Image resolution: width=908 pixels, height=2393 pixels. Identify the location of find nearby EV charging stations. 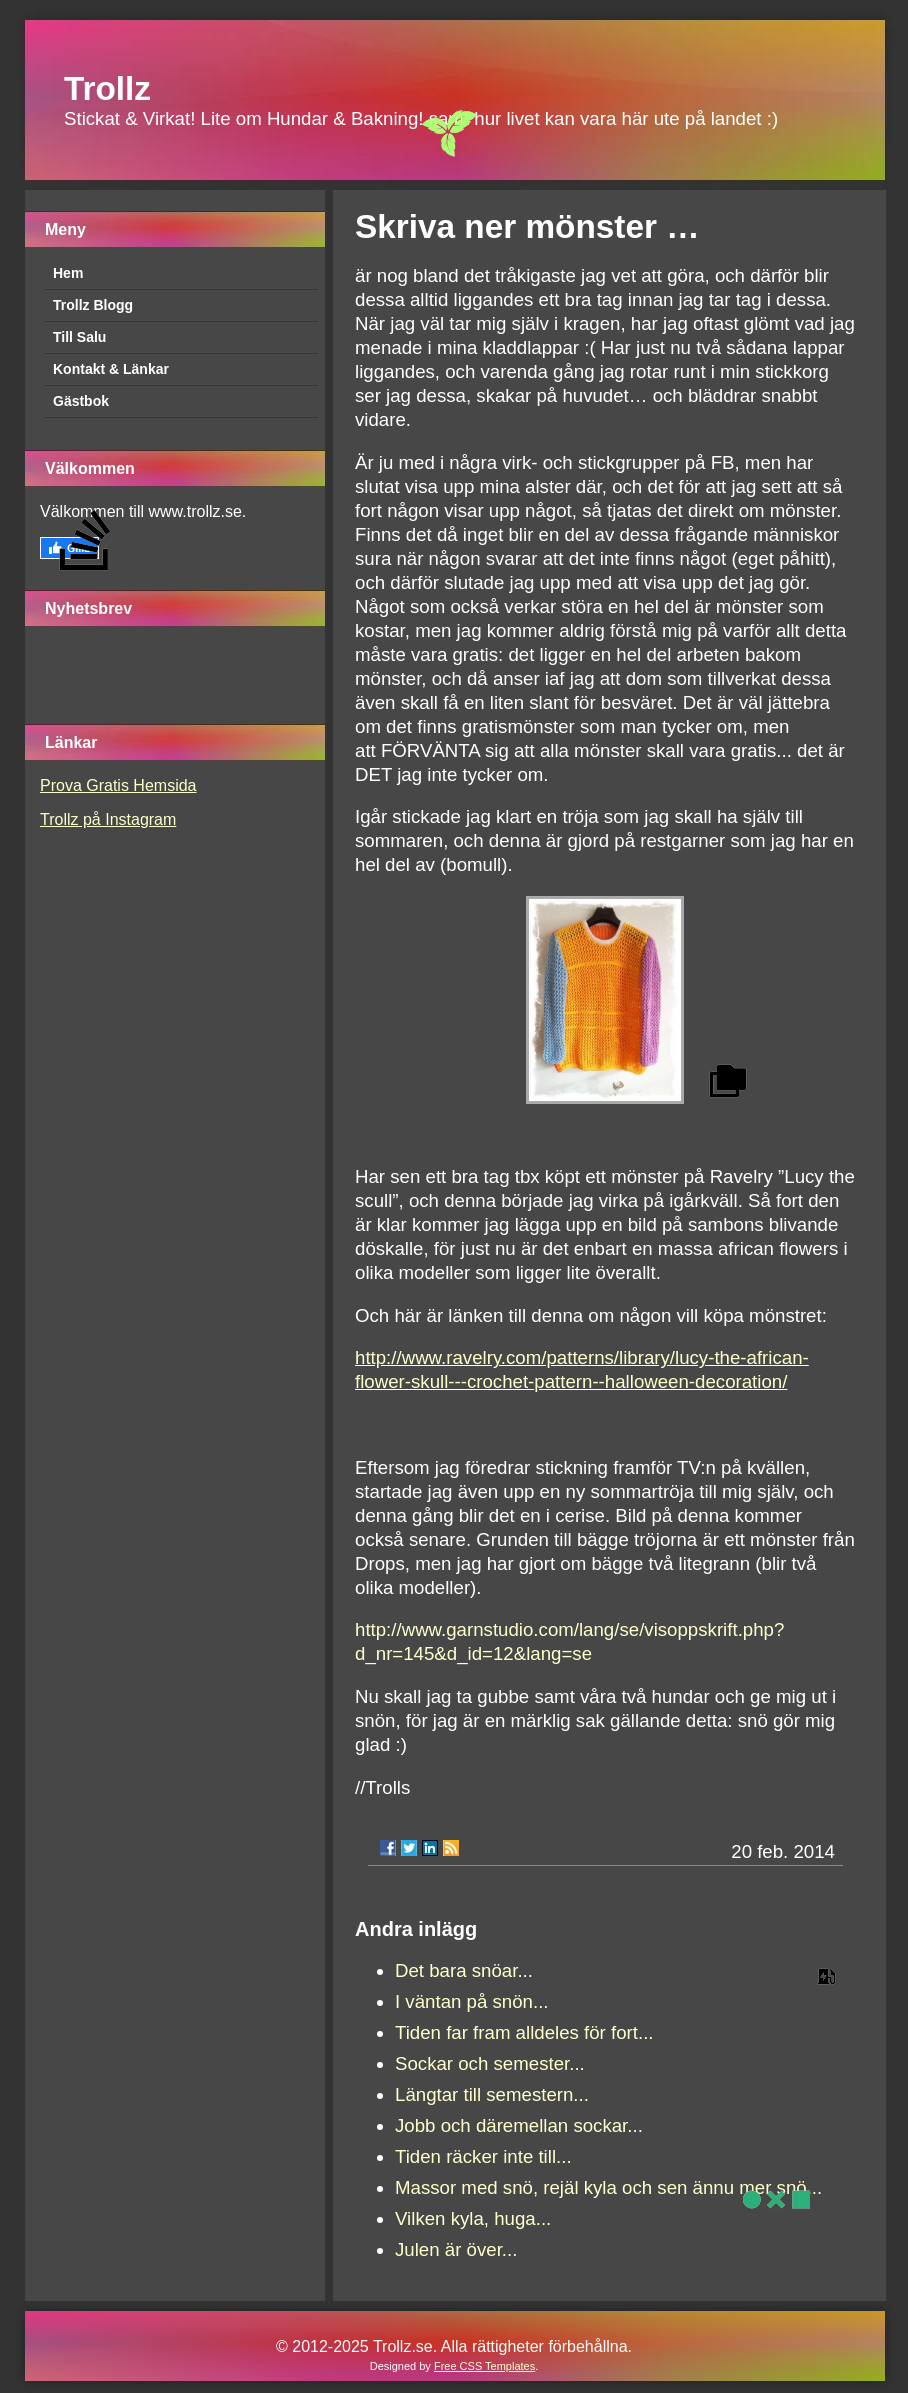
(826, 1976).